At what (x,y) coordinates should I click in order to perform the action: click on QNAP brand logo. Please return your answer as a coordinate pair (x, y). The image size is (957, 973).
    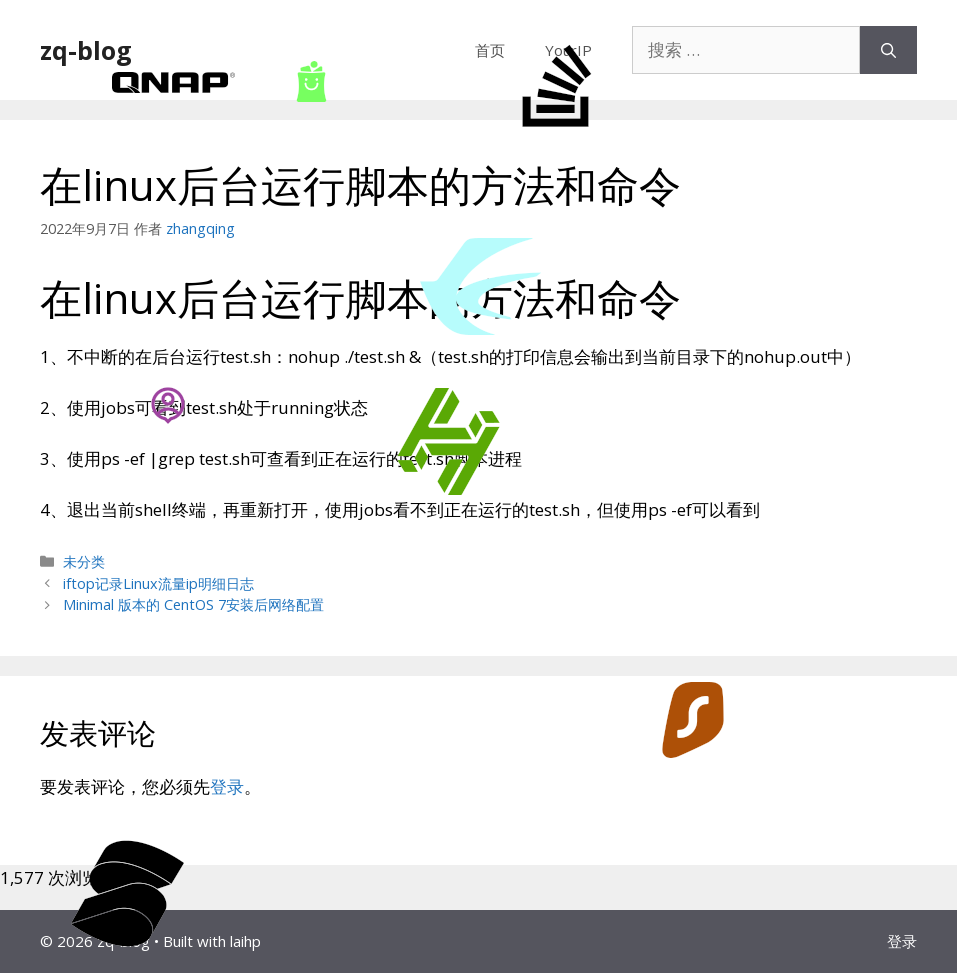
    Looking at the image, I should click on (173, 82).